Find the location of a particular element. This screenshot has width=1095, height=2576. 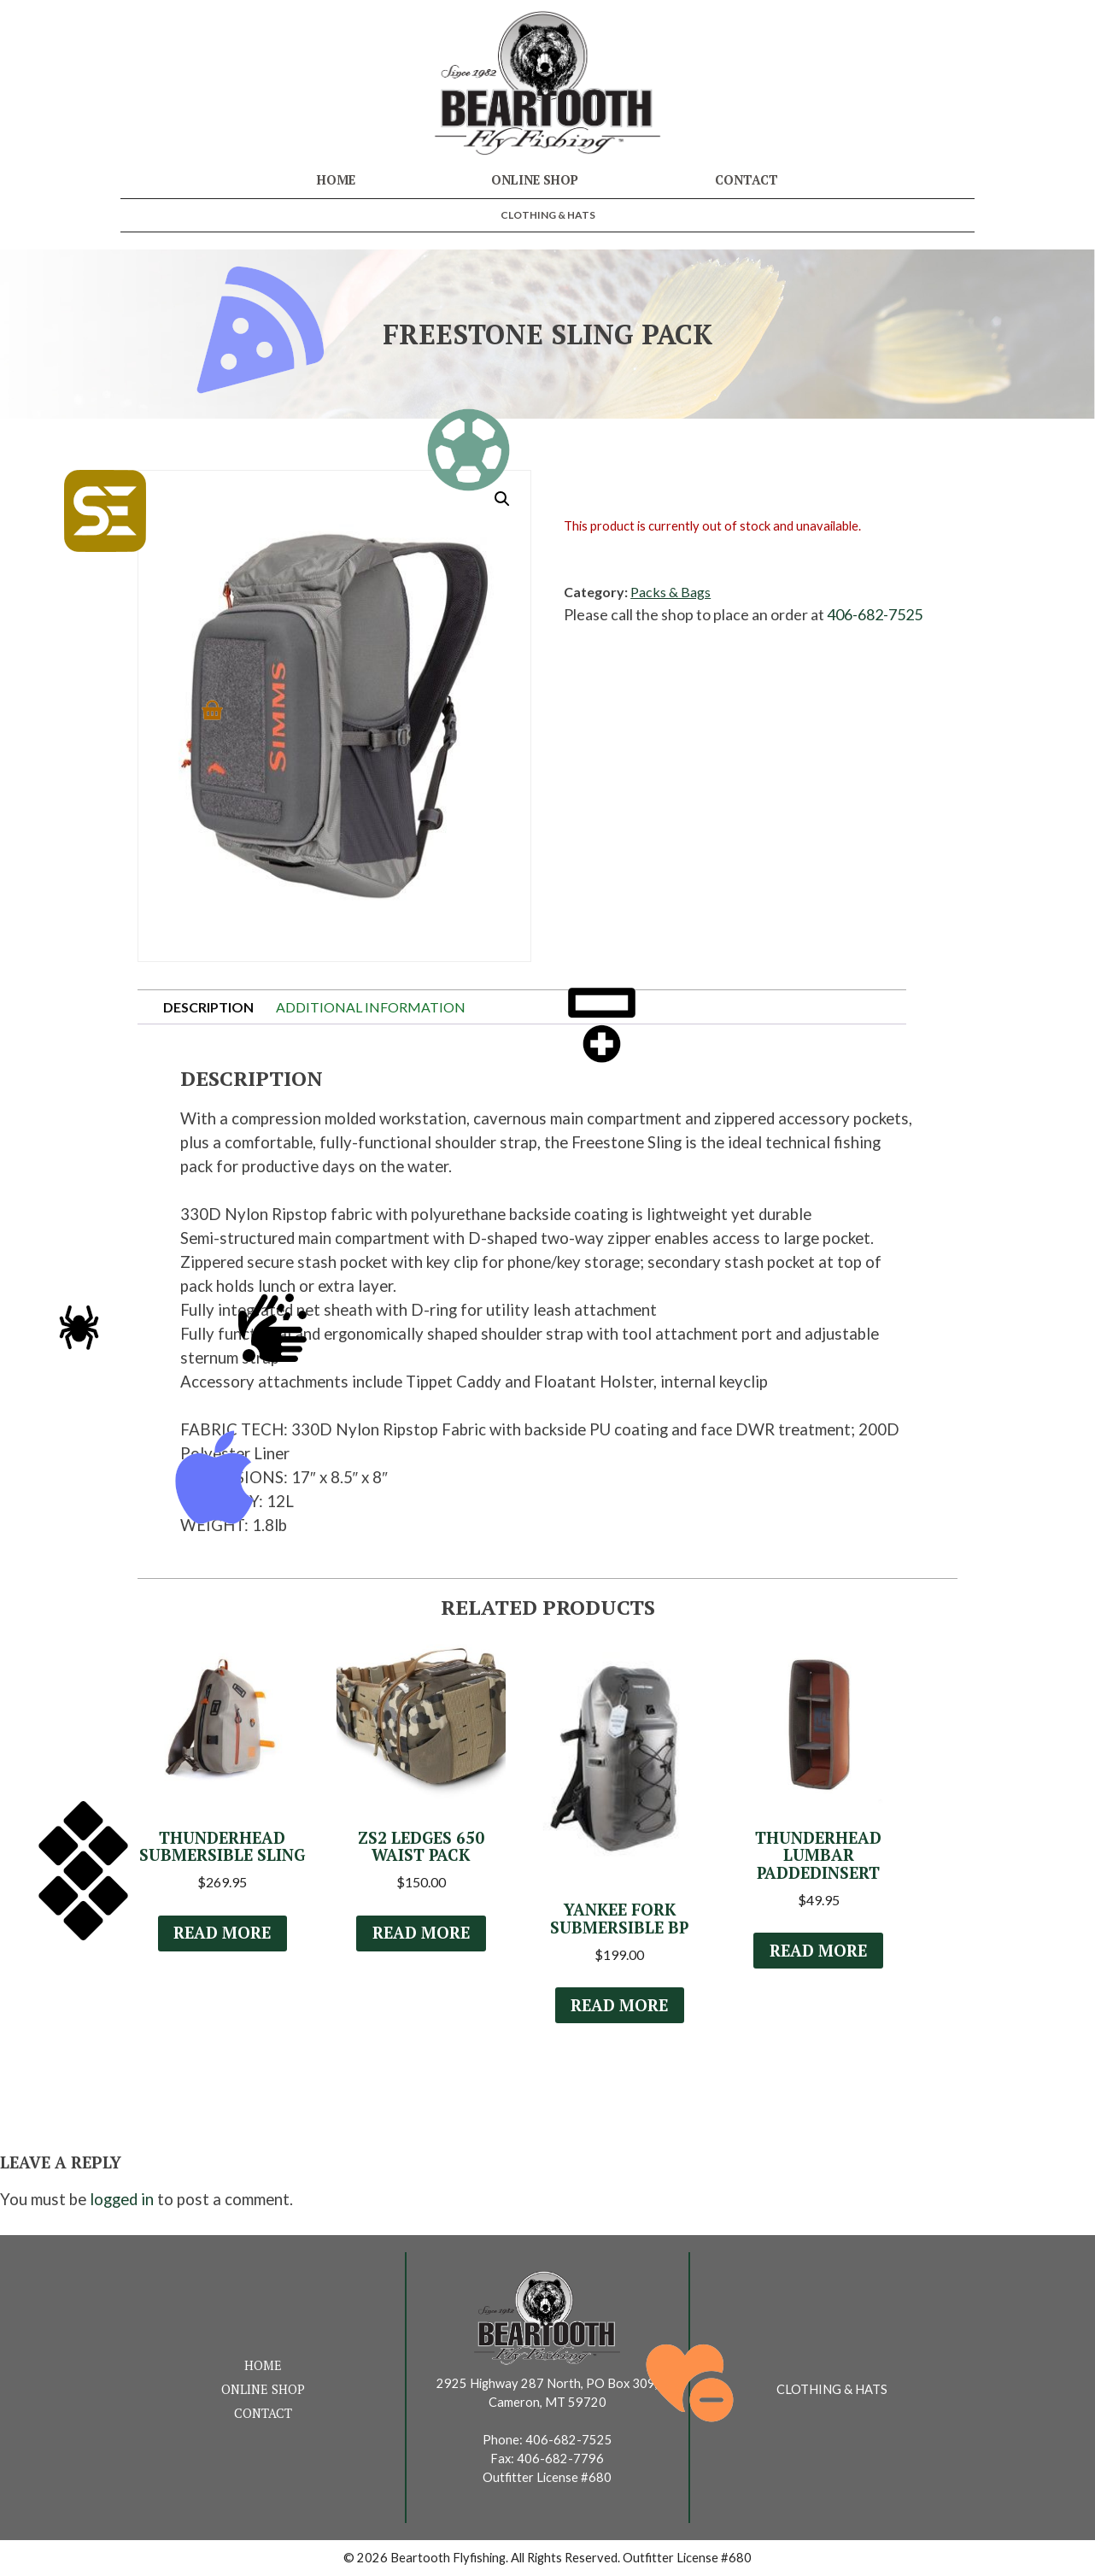

wash hands reminder or hygiene indicator is located at coordinates (272, 1328).